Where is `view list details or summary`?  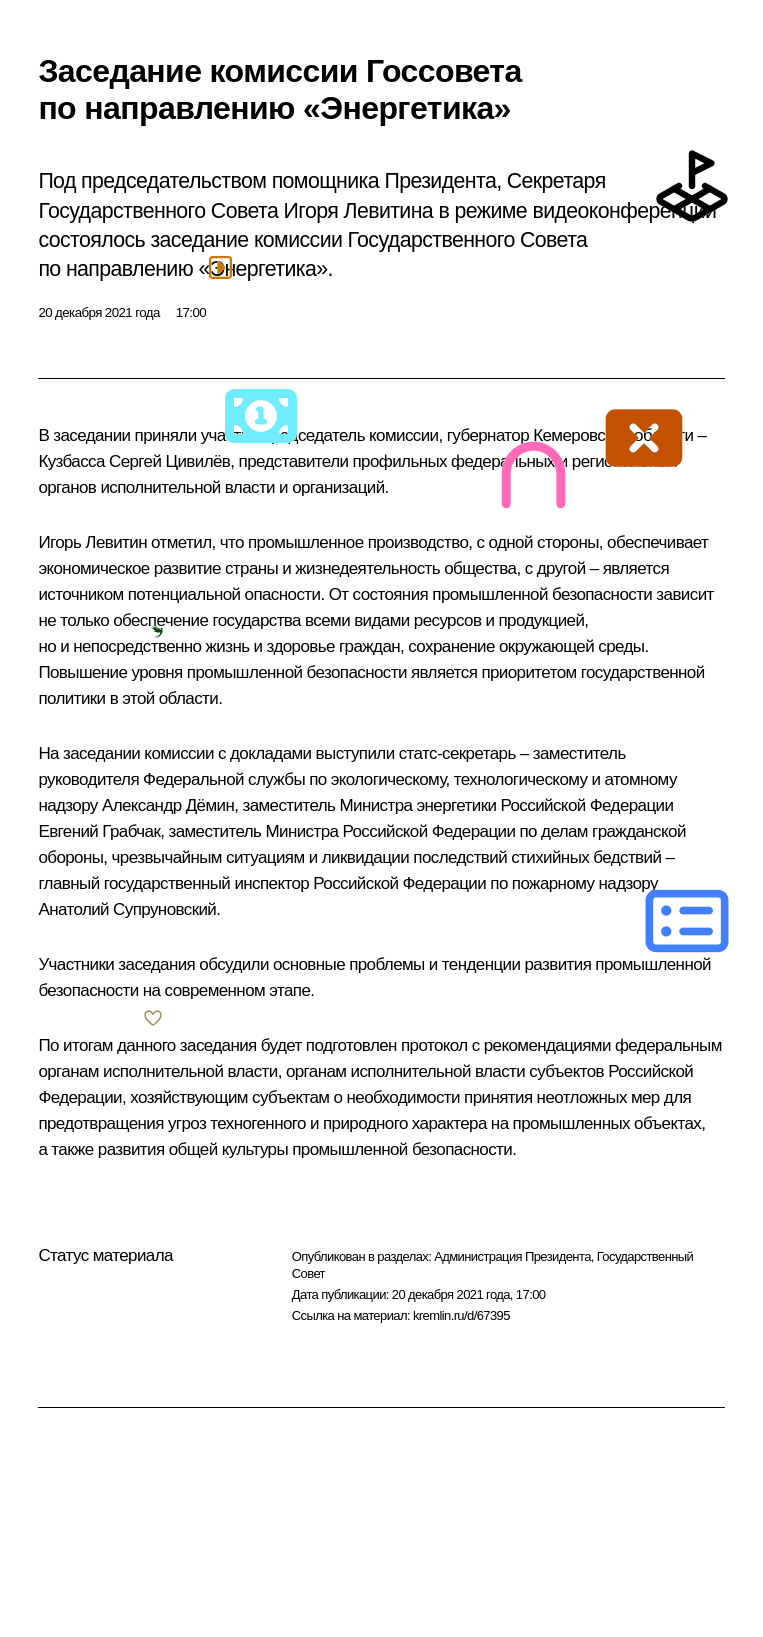 view list details or summary is located at coordinates (687, 921).